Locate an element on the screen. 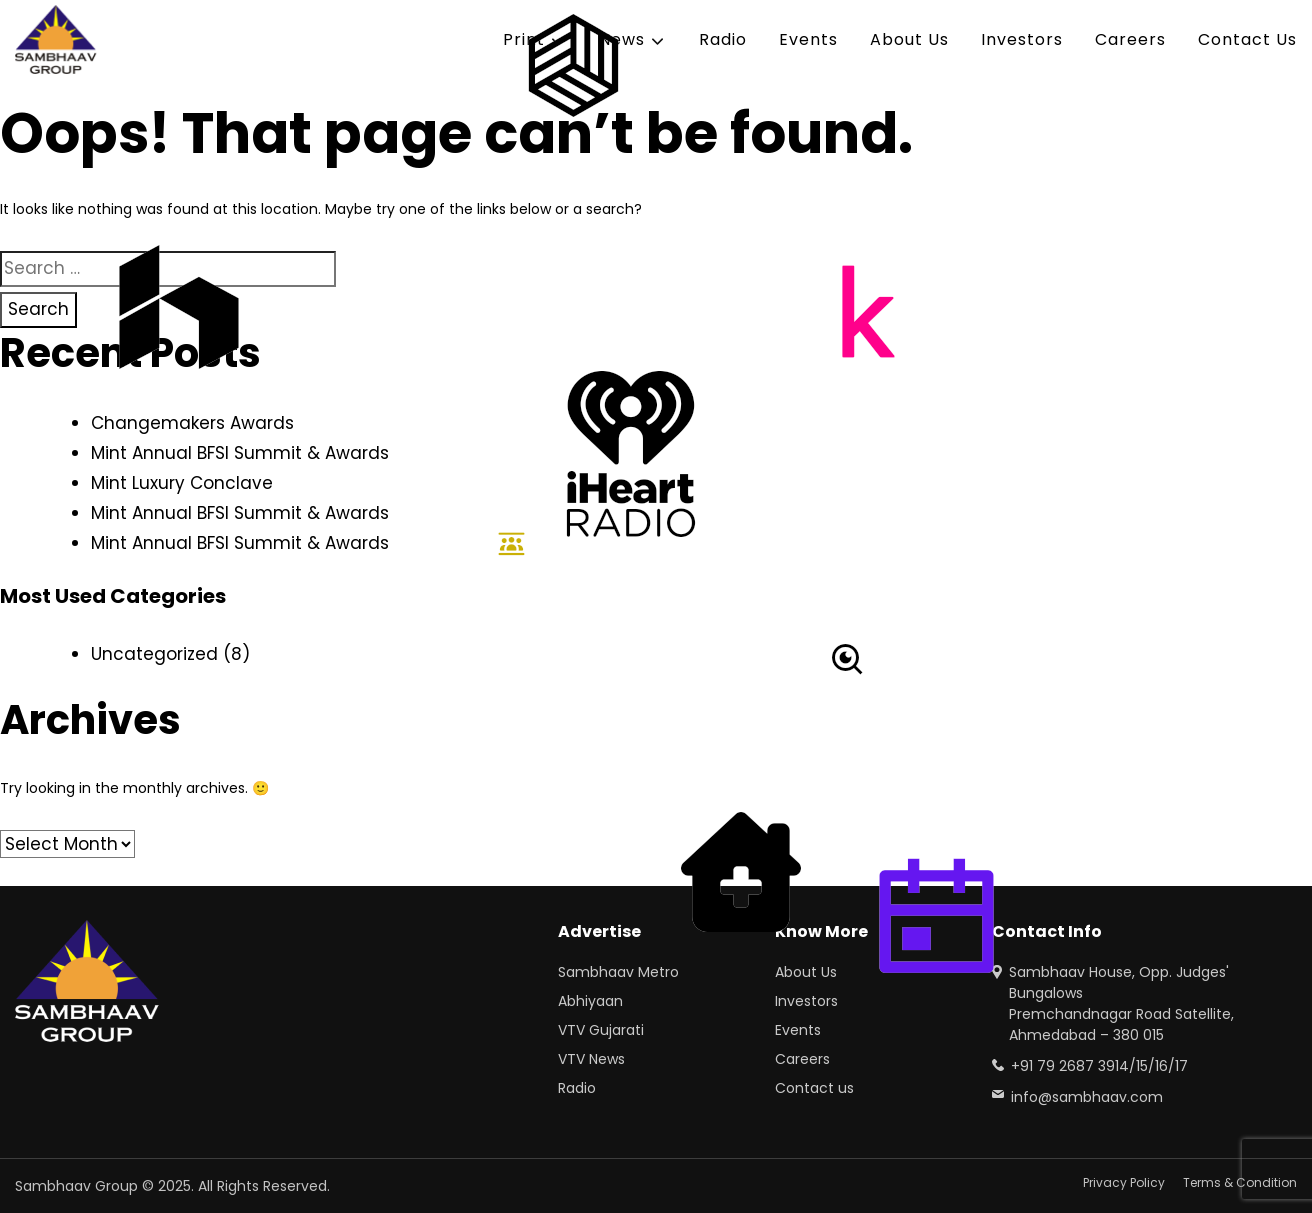 This screenshot has height=1213, width=1312. access home healthcare services is located at coordinates (741, 872).